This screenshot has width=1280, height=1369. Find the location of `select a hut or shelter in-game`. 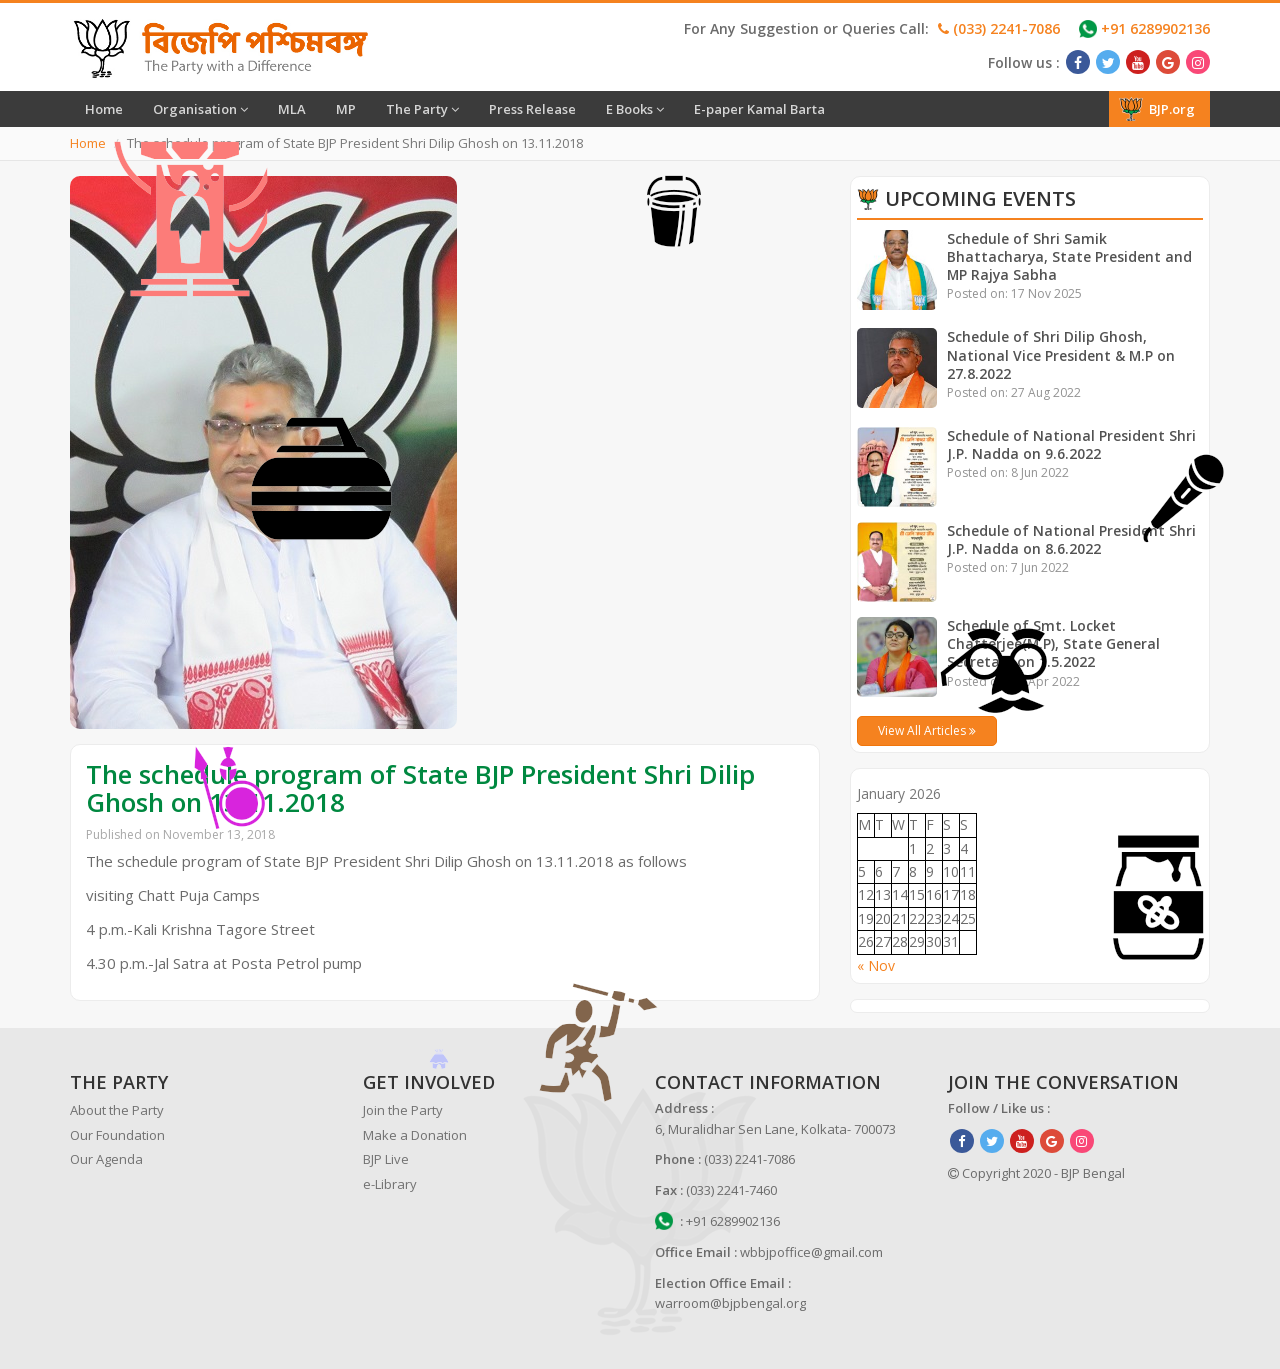

select a hut or shelter in-game is located at coordinates (439, 1059).